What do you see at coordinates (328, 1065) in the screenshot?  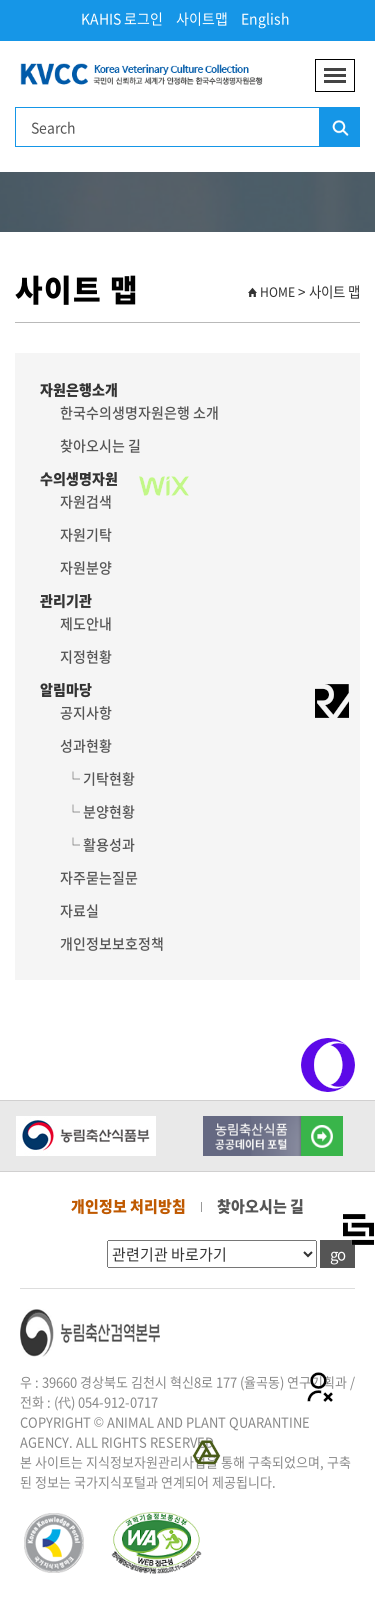 I see `open Opera browser` at bounding box center [328, 1065].